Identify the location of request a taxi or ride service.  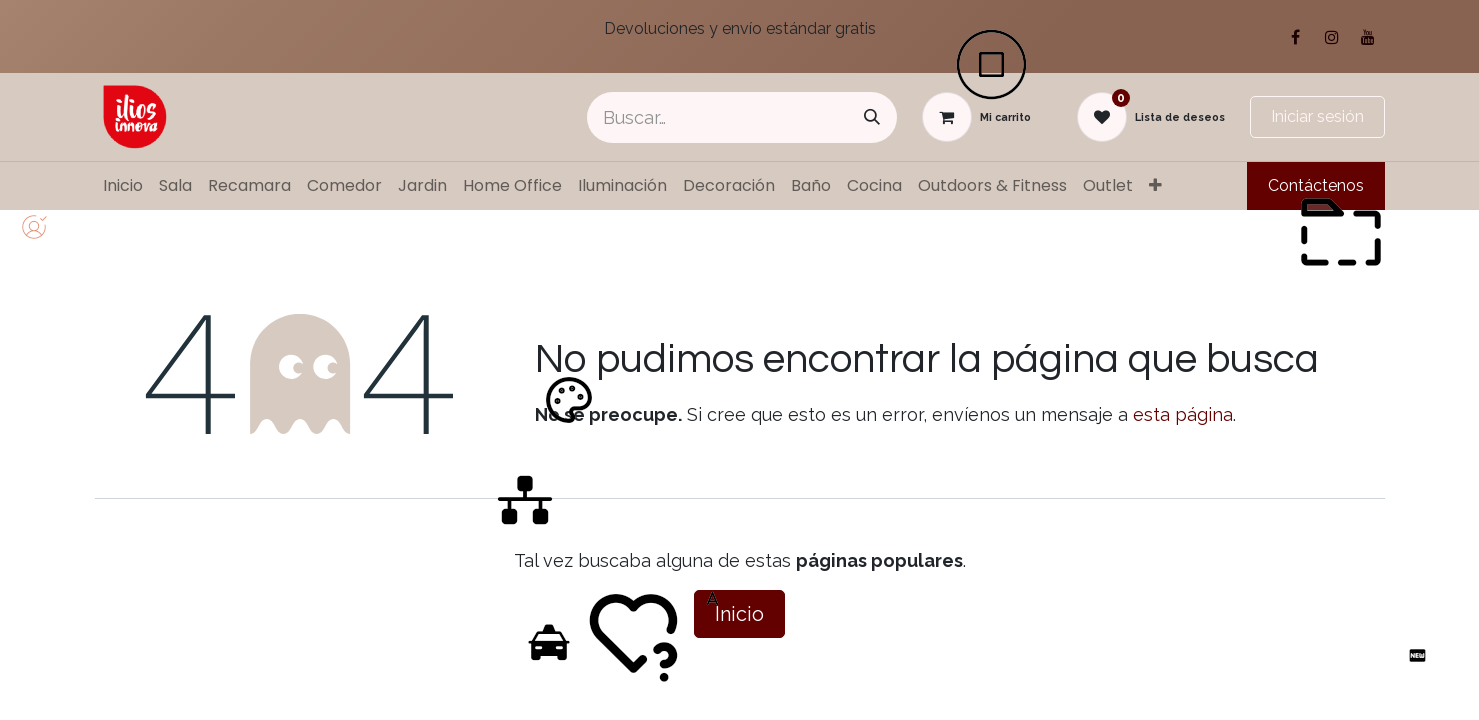
(549, 645).